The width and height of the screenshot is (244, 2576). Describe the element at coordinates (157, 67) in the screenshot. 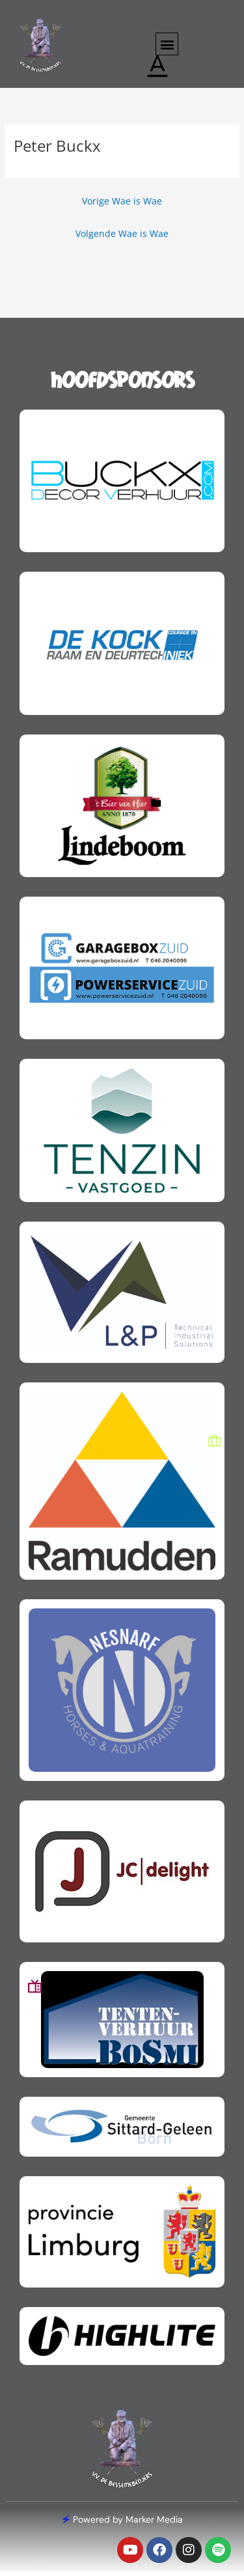

I see `format or style text` at that location.